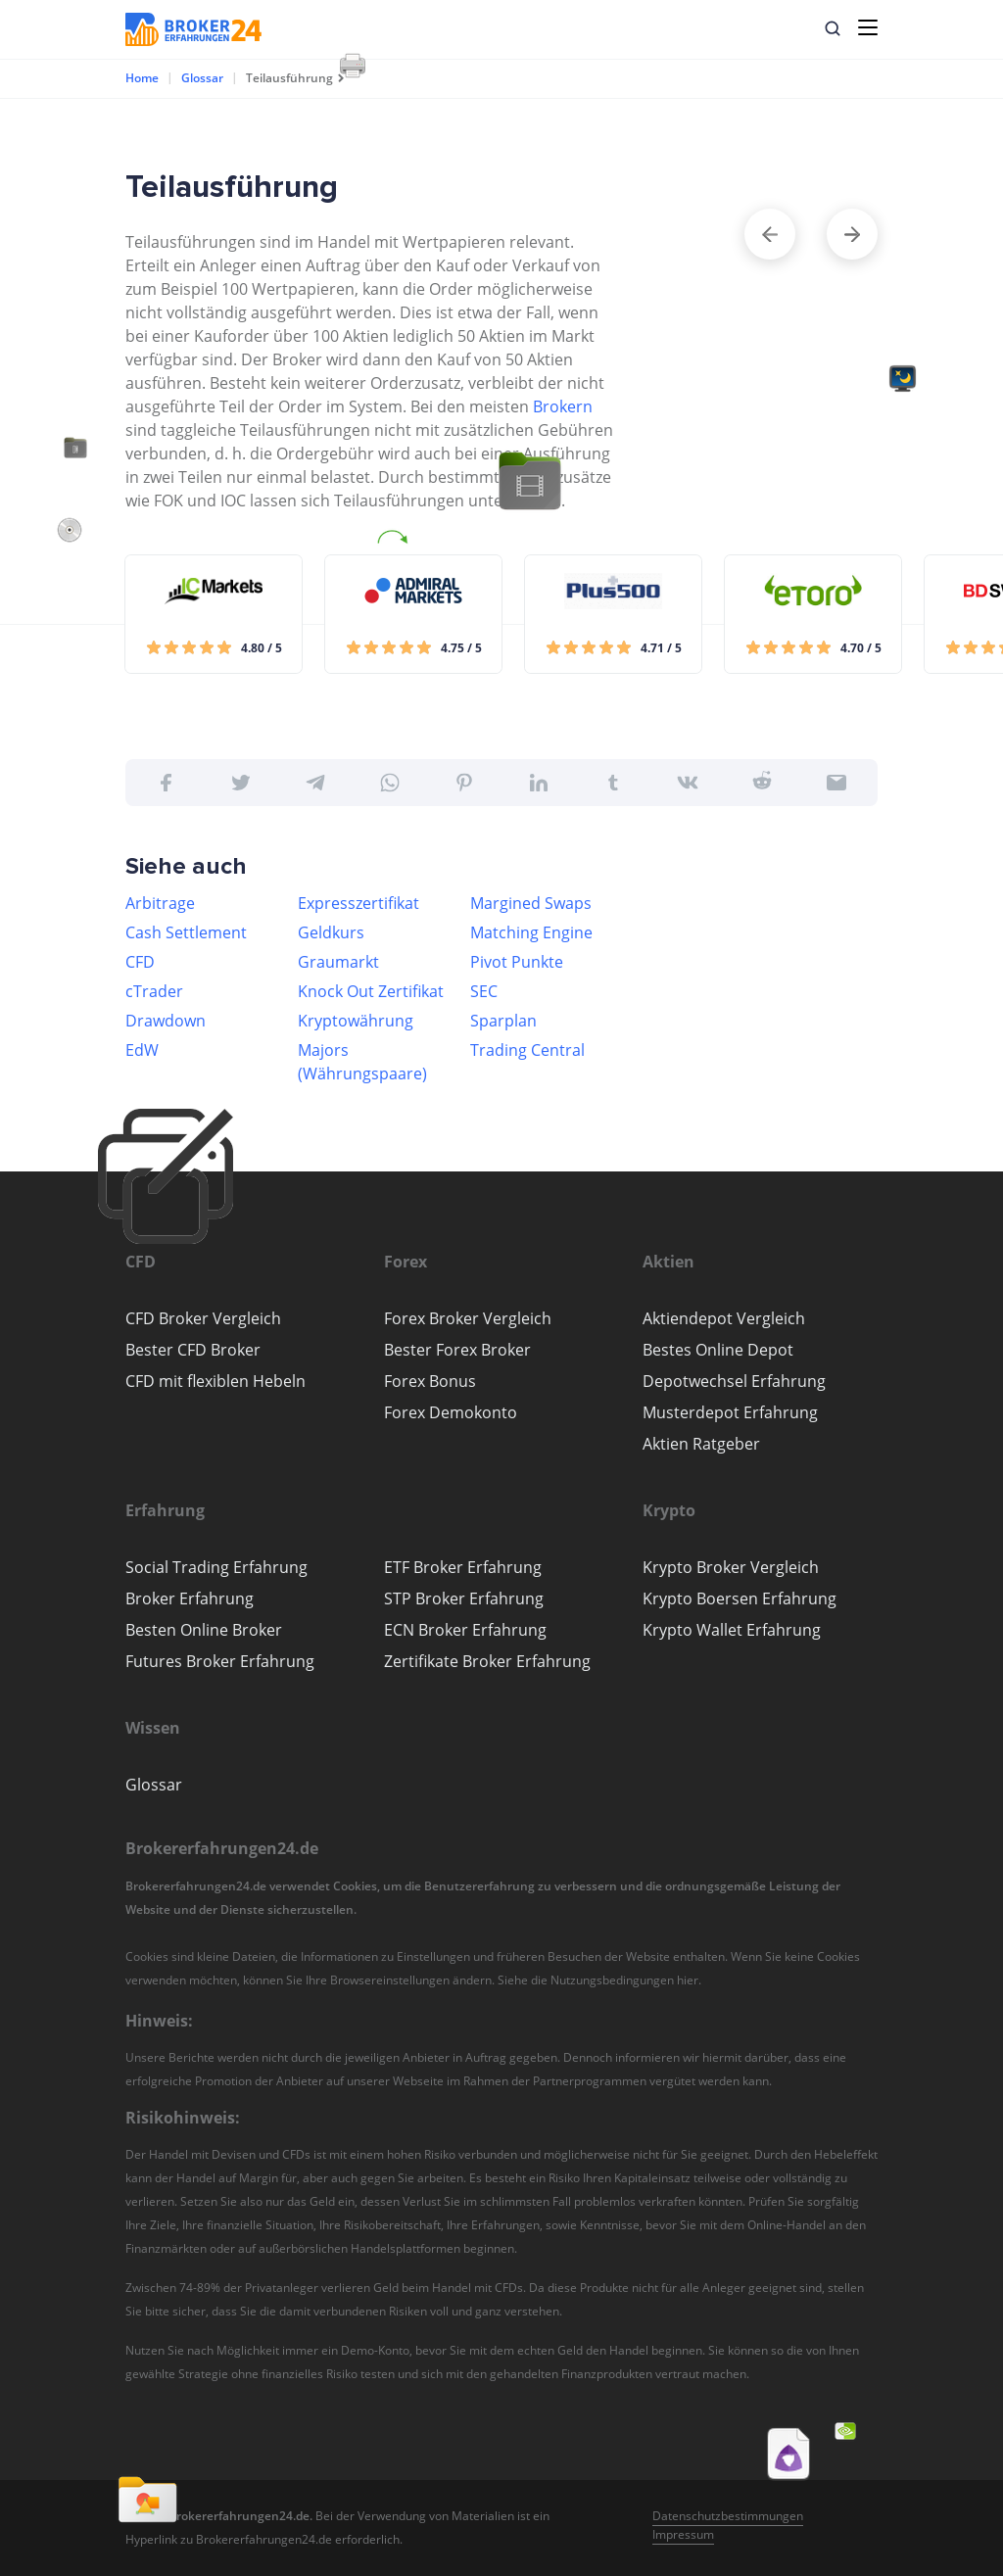  Describe the element at coordinates (166, 1176) in the screenshot. I see `open print editor application` at that location.